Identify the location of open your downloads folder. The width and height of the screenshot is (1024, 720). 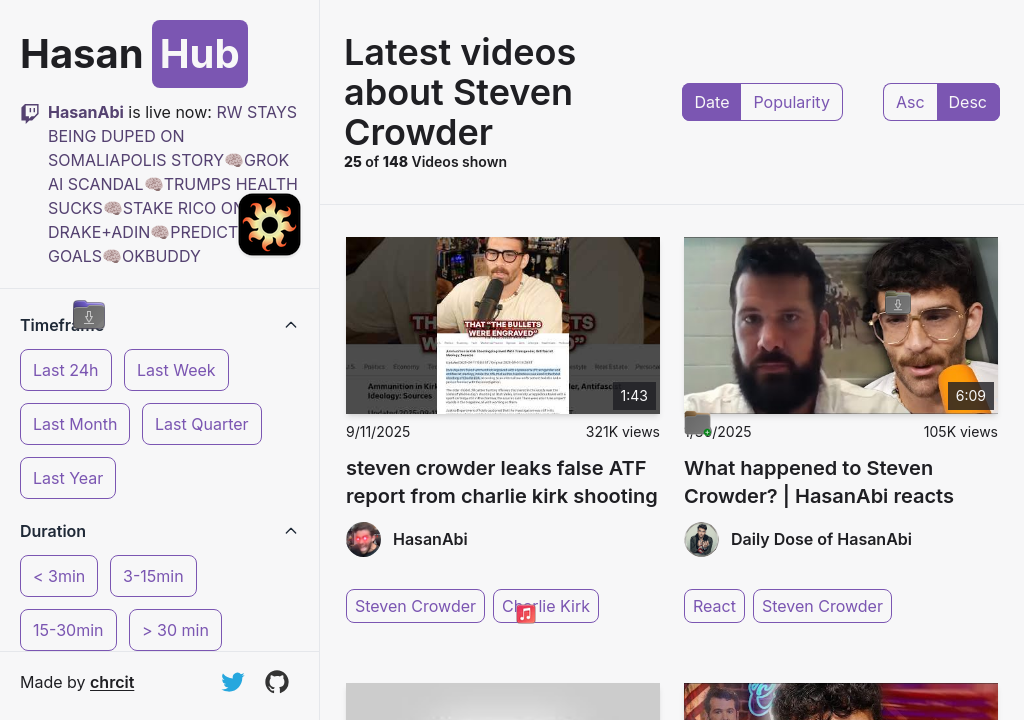
(89, 314).